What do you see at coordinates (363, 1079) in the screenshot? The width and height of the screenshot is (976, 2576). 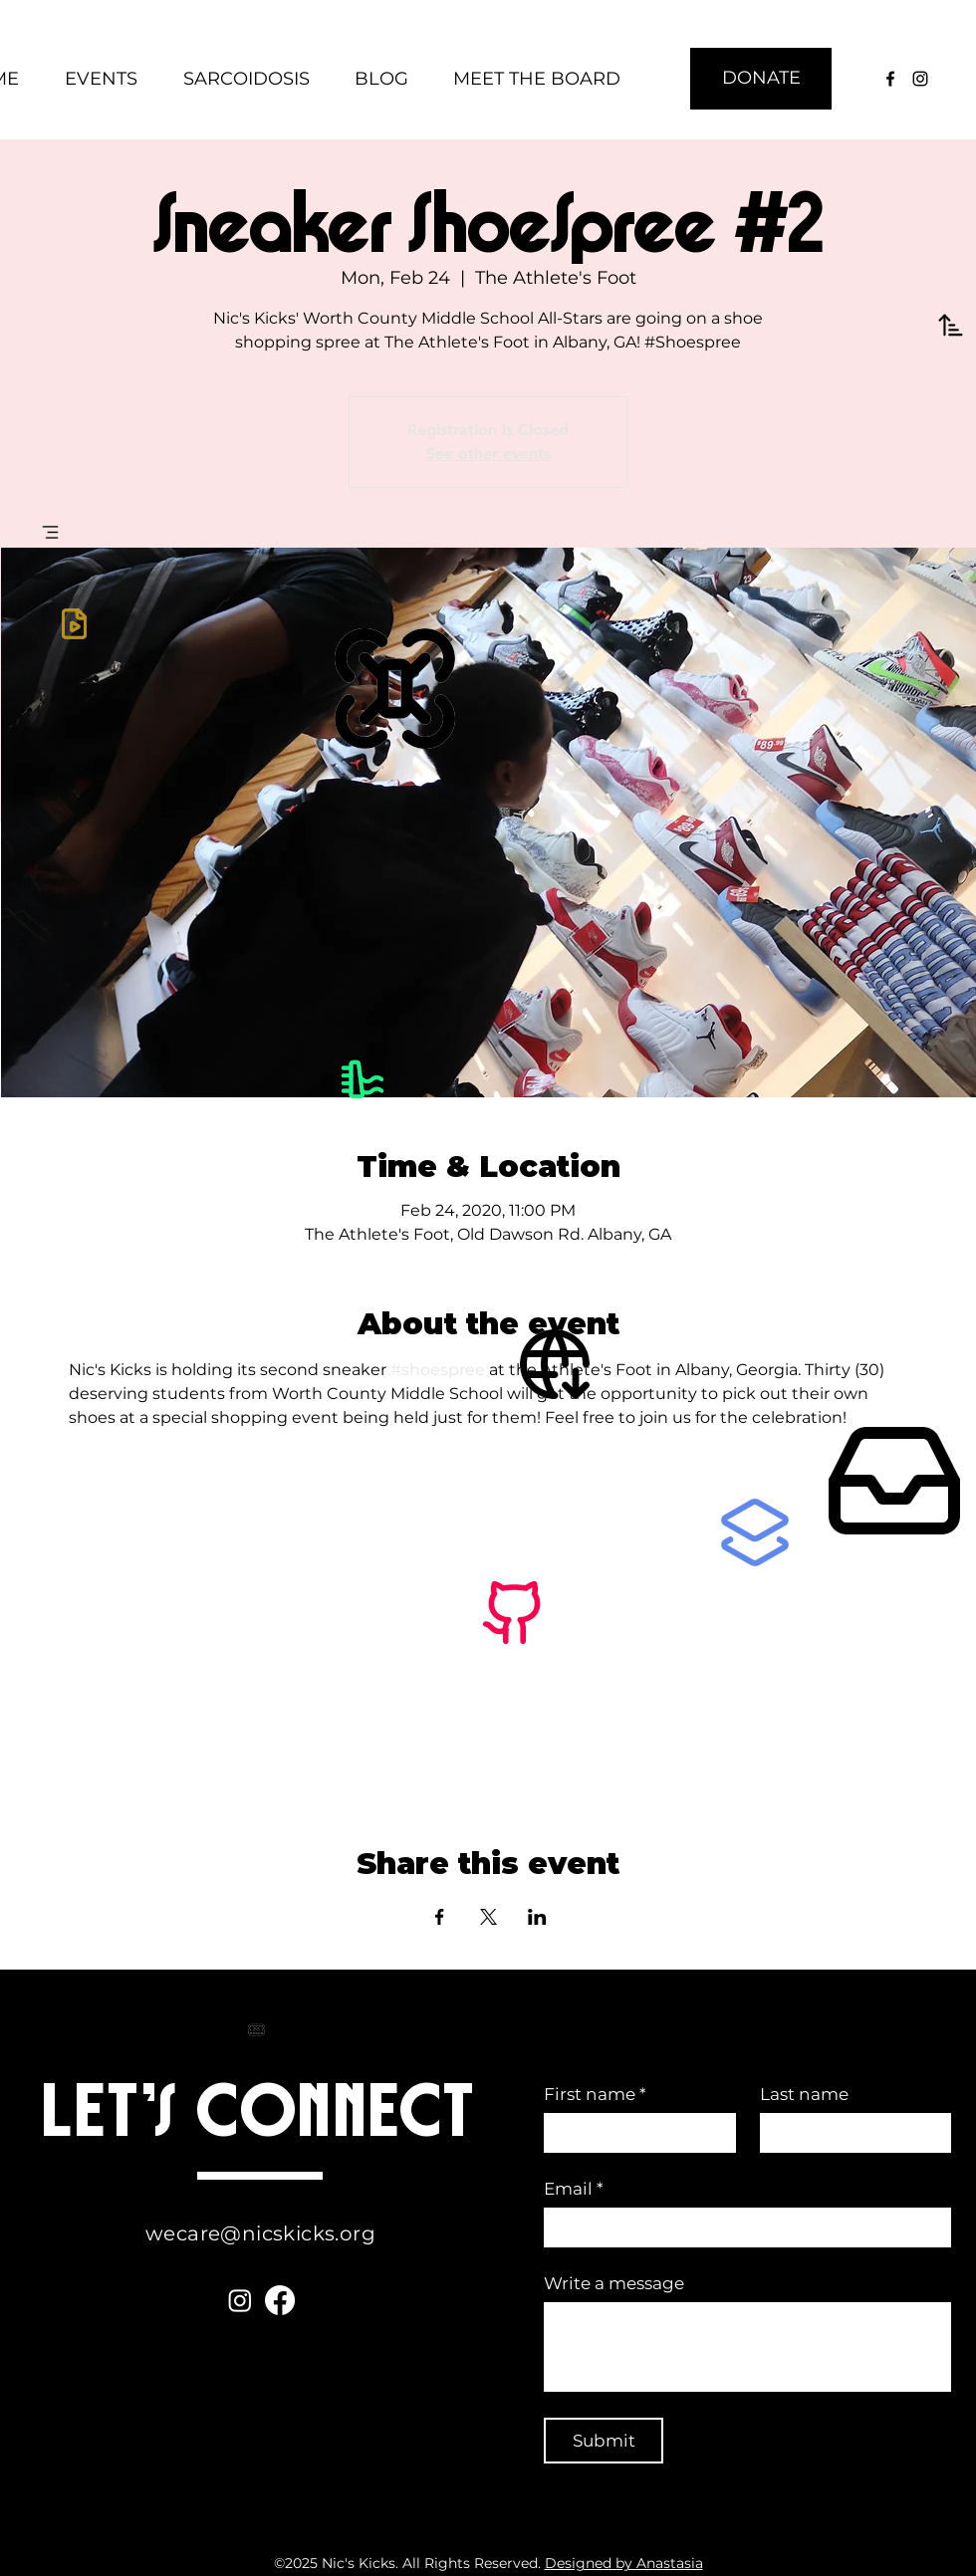 I see `water dam or reservoir infrastructure` at bounding box center [363, 1079].